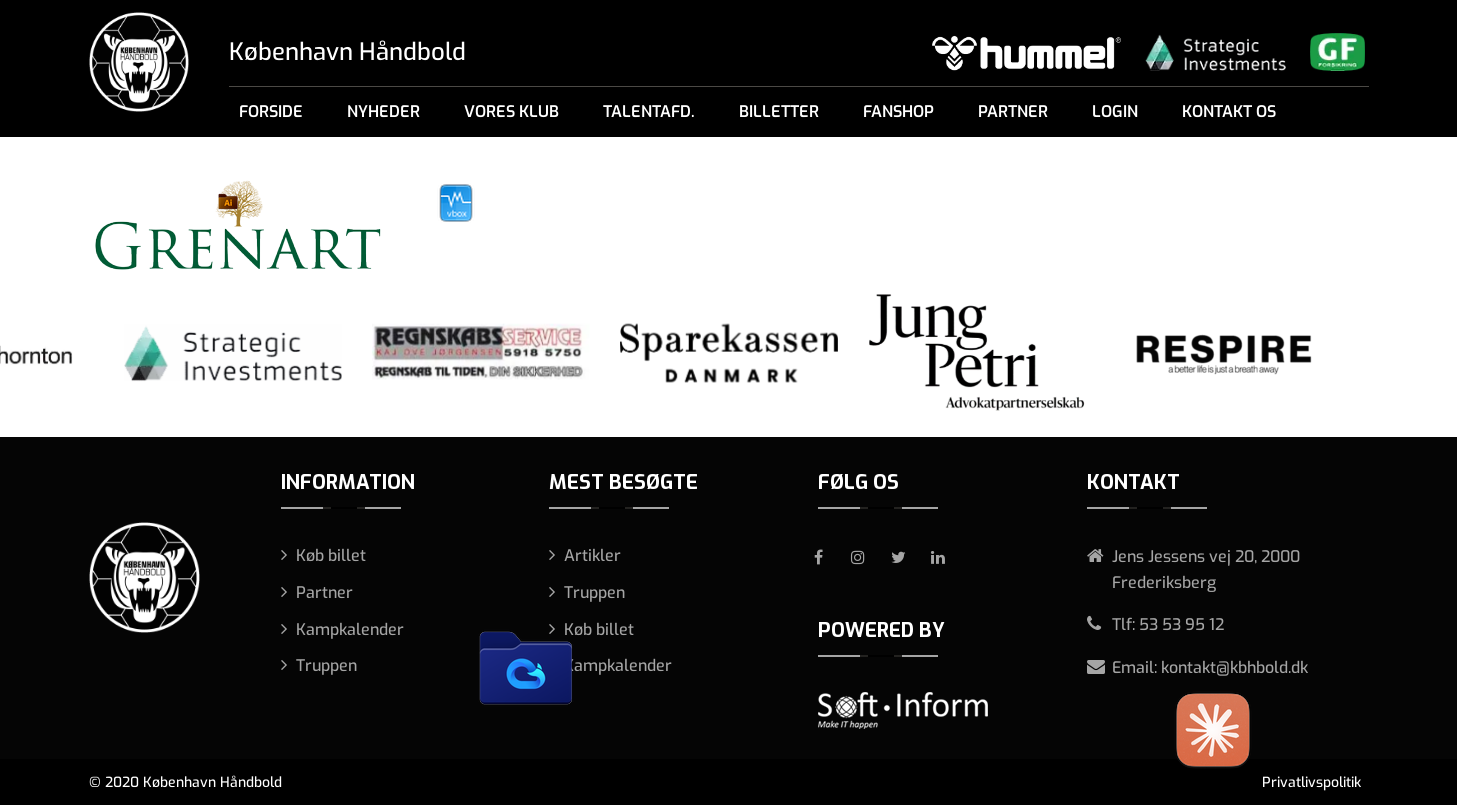  I want to click on open folder containing adobe illustrator files, so click(228, 202).